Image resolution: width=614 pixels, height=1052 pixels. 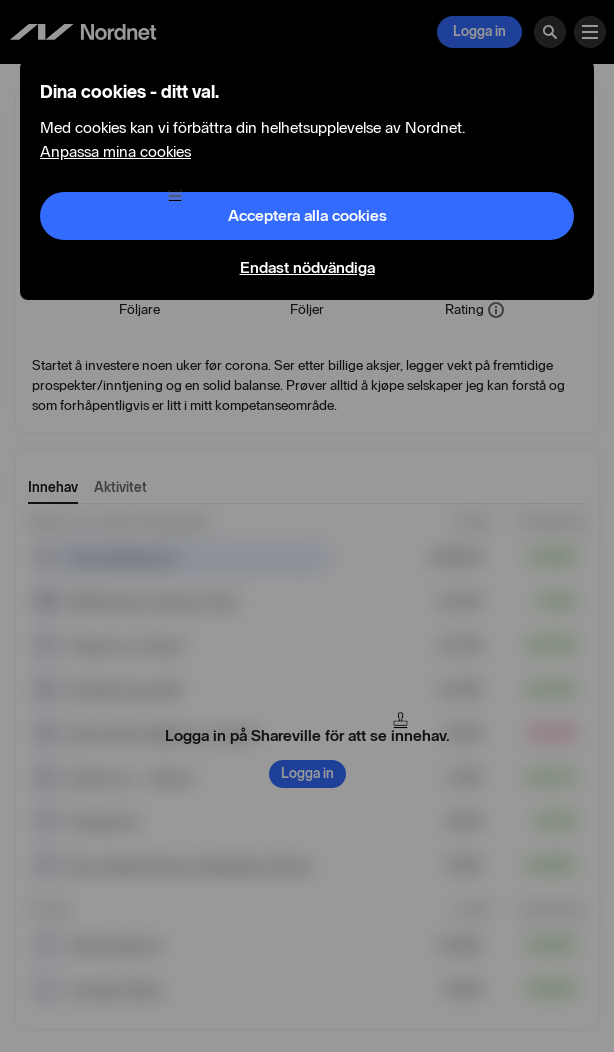 What do you see at coordinates (175, 196) in the screenshot?
I see `view items in list format` at bounding box center [175, 196].